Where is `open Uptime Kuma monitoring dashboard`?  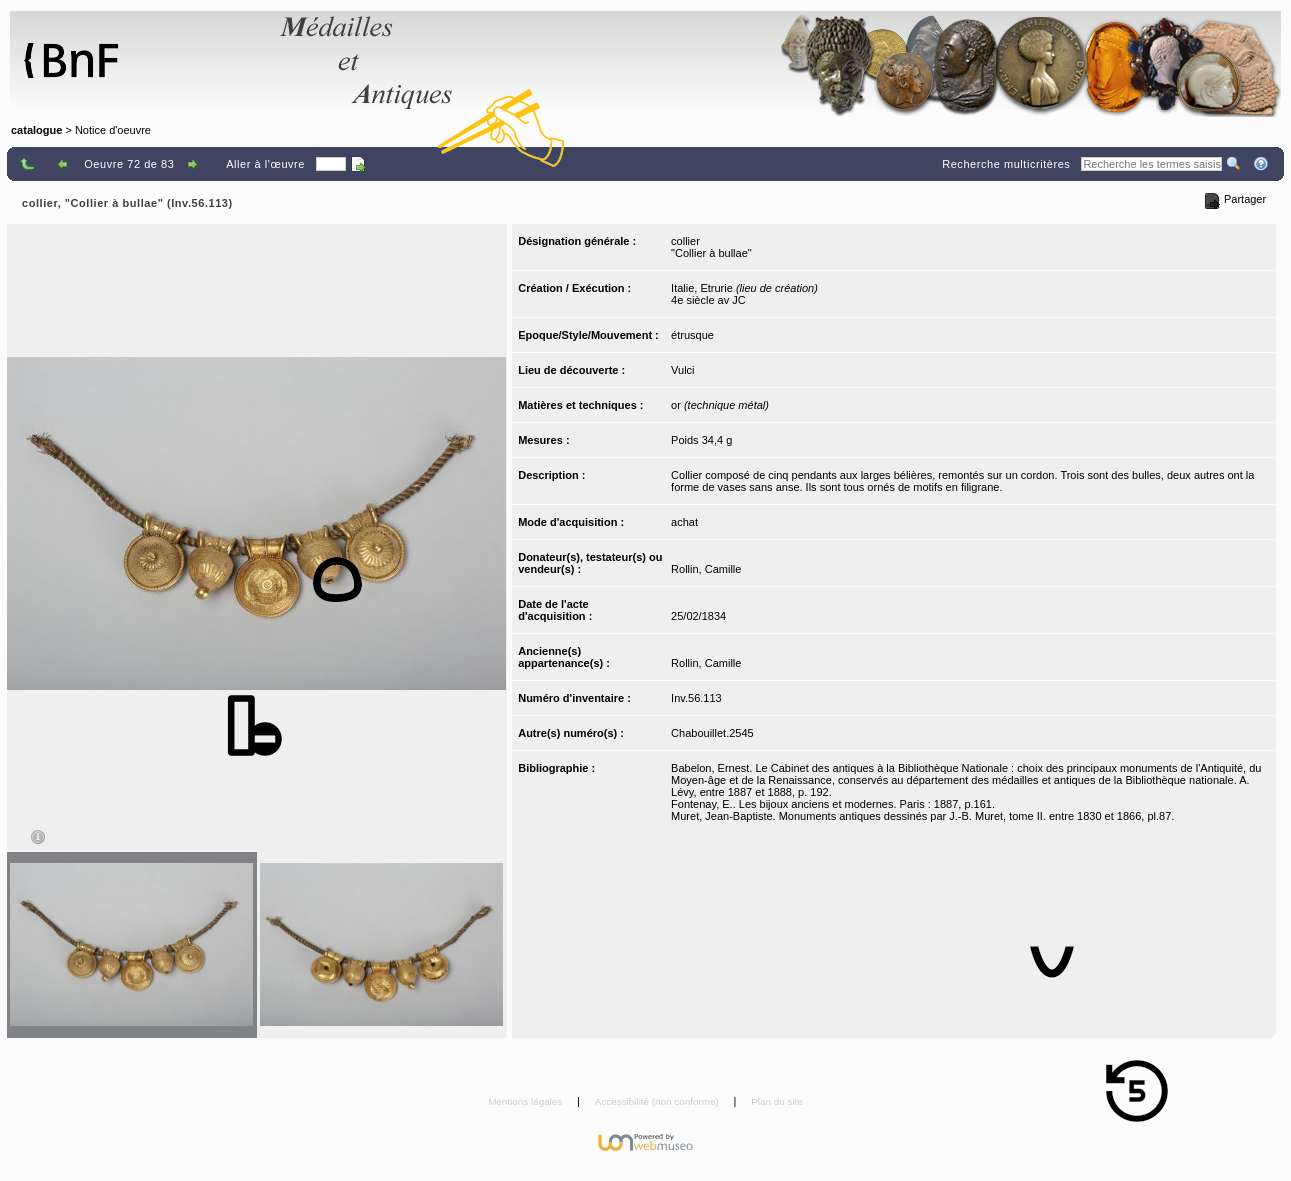 open Uptime Kuma monitoring dashboard is located at coordinates (337, 579).